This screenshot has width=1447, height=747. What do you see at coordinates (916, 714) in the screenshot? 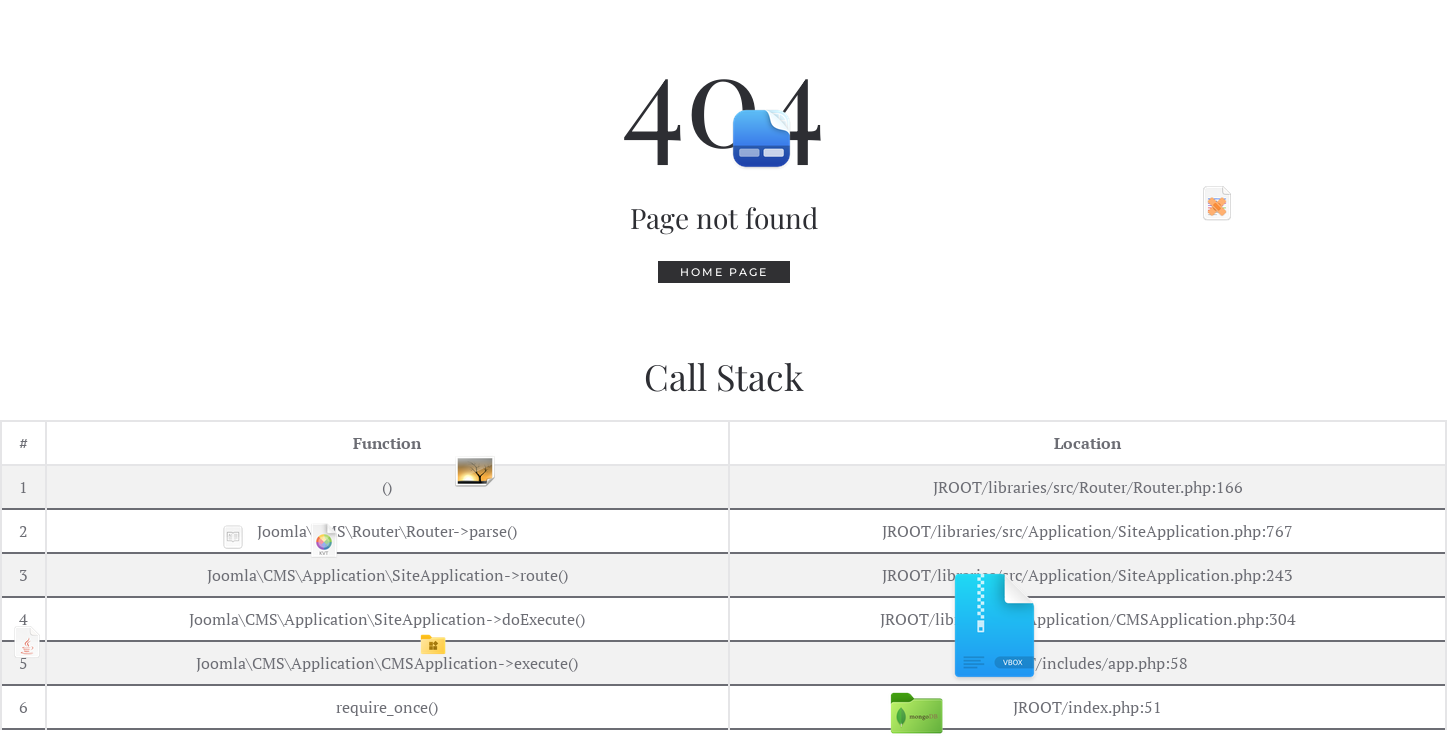
I see `open folder containing MongoDB database files` at bounding box center [916, 714].